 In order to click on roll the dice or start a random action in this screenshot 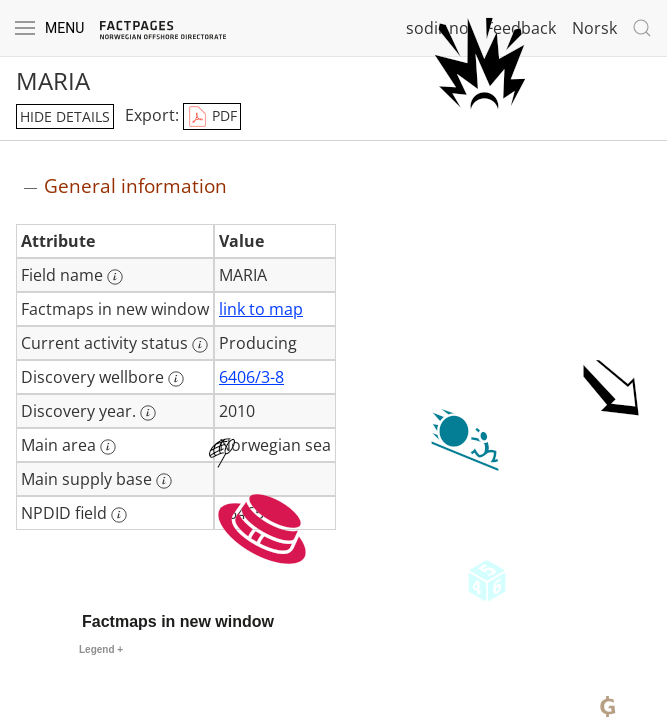, I will do `click(487, 581)`.